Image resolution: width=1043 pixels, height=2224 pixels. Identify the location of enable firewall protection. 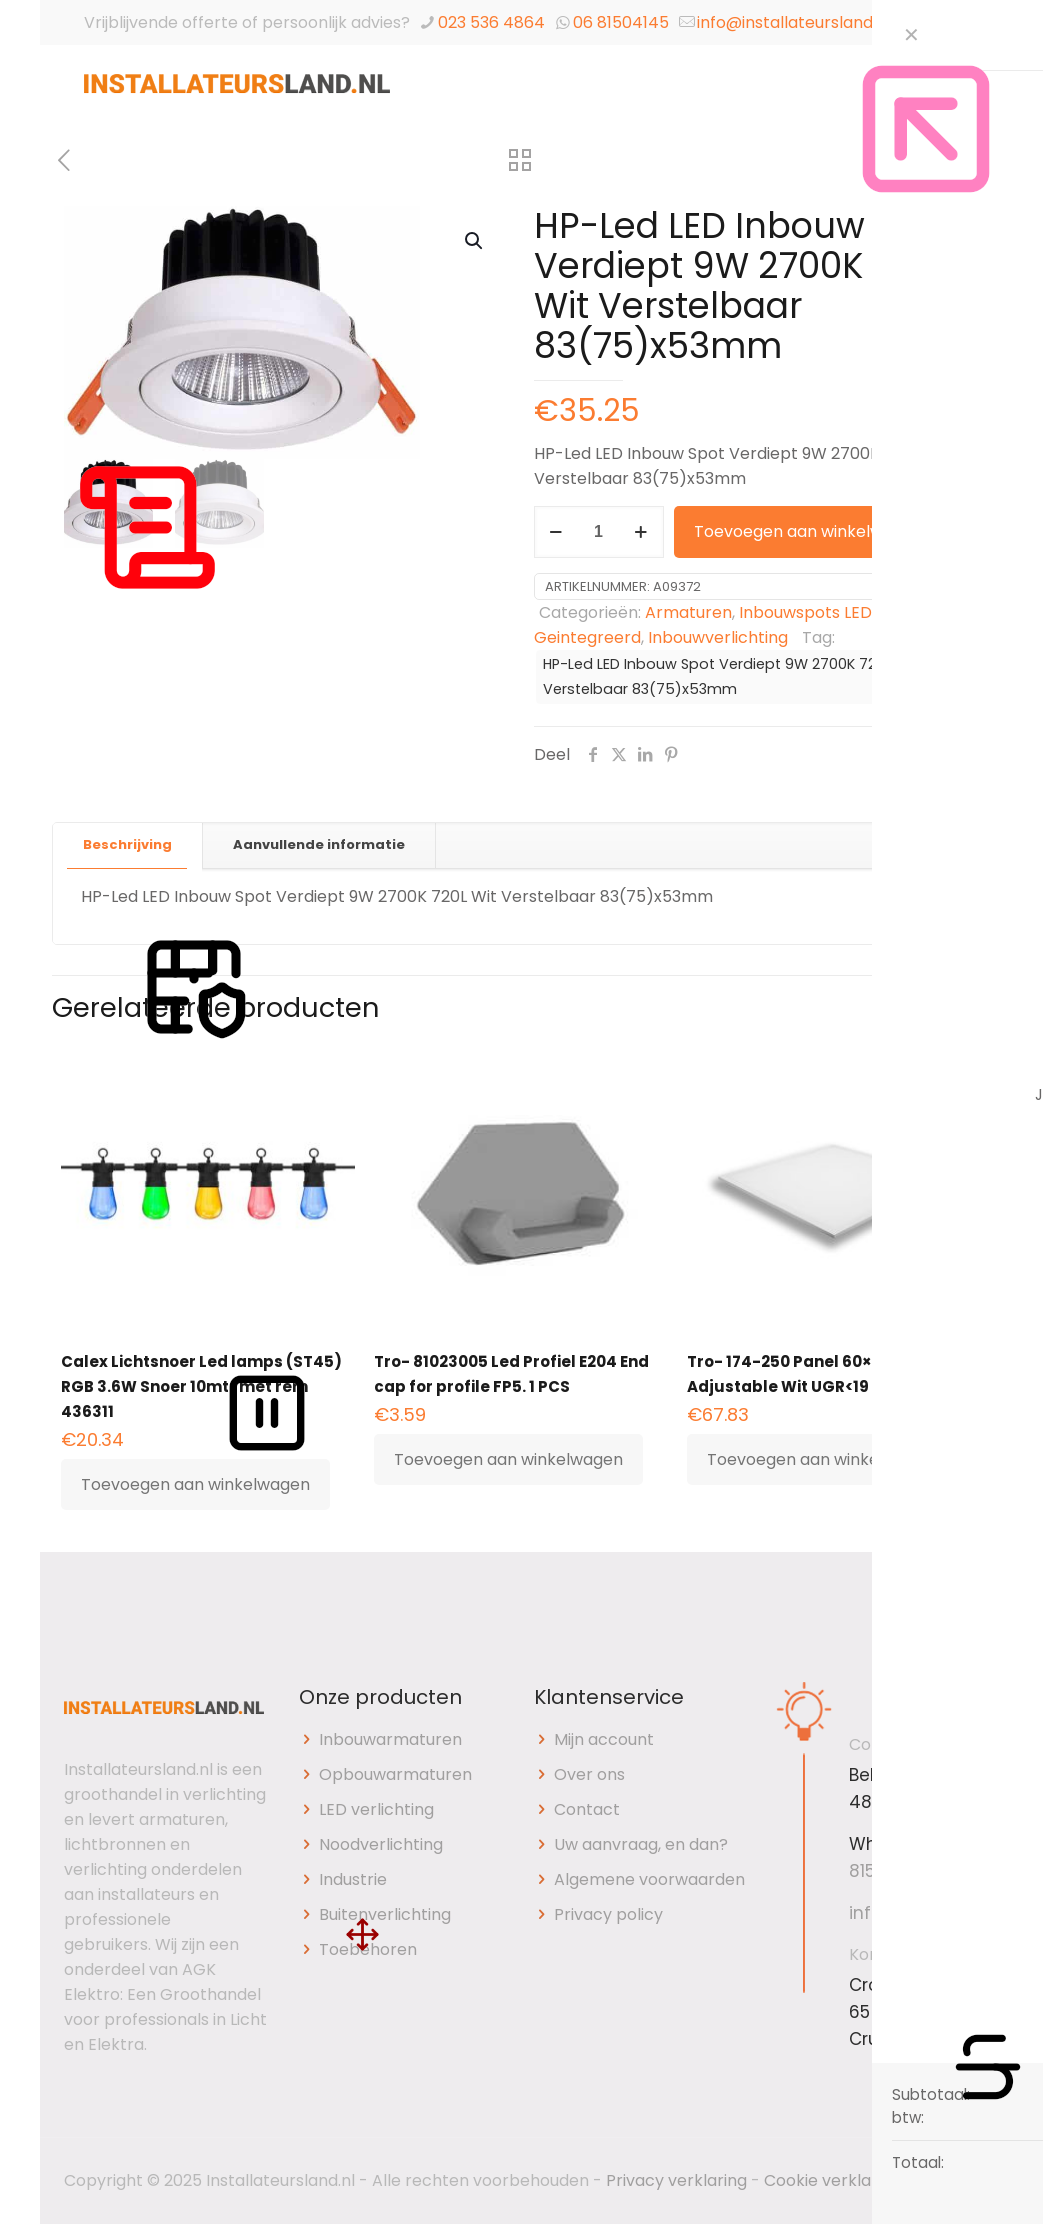
(194, 987).